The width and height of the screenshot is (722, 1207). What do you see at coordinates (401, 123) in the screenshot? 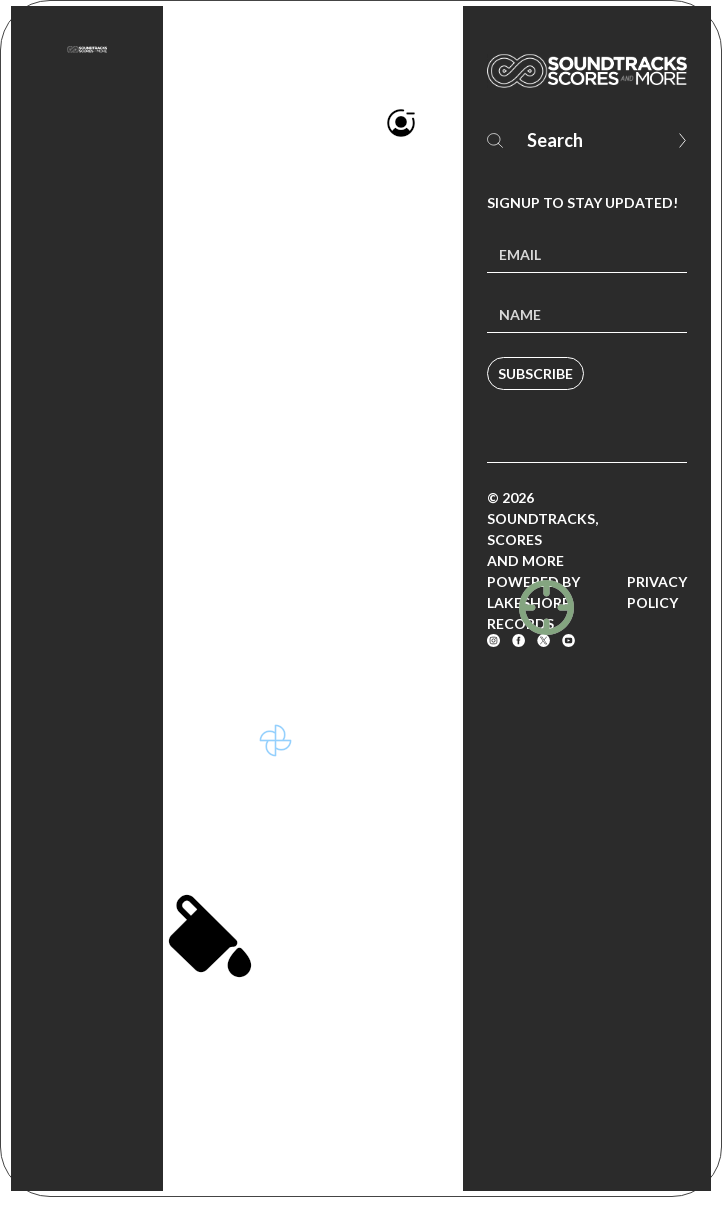
I see `remove a user from your contacts` at bounding box center [401, 123].